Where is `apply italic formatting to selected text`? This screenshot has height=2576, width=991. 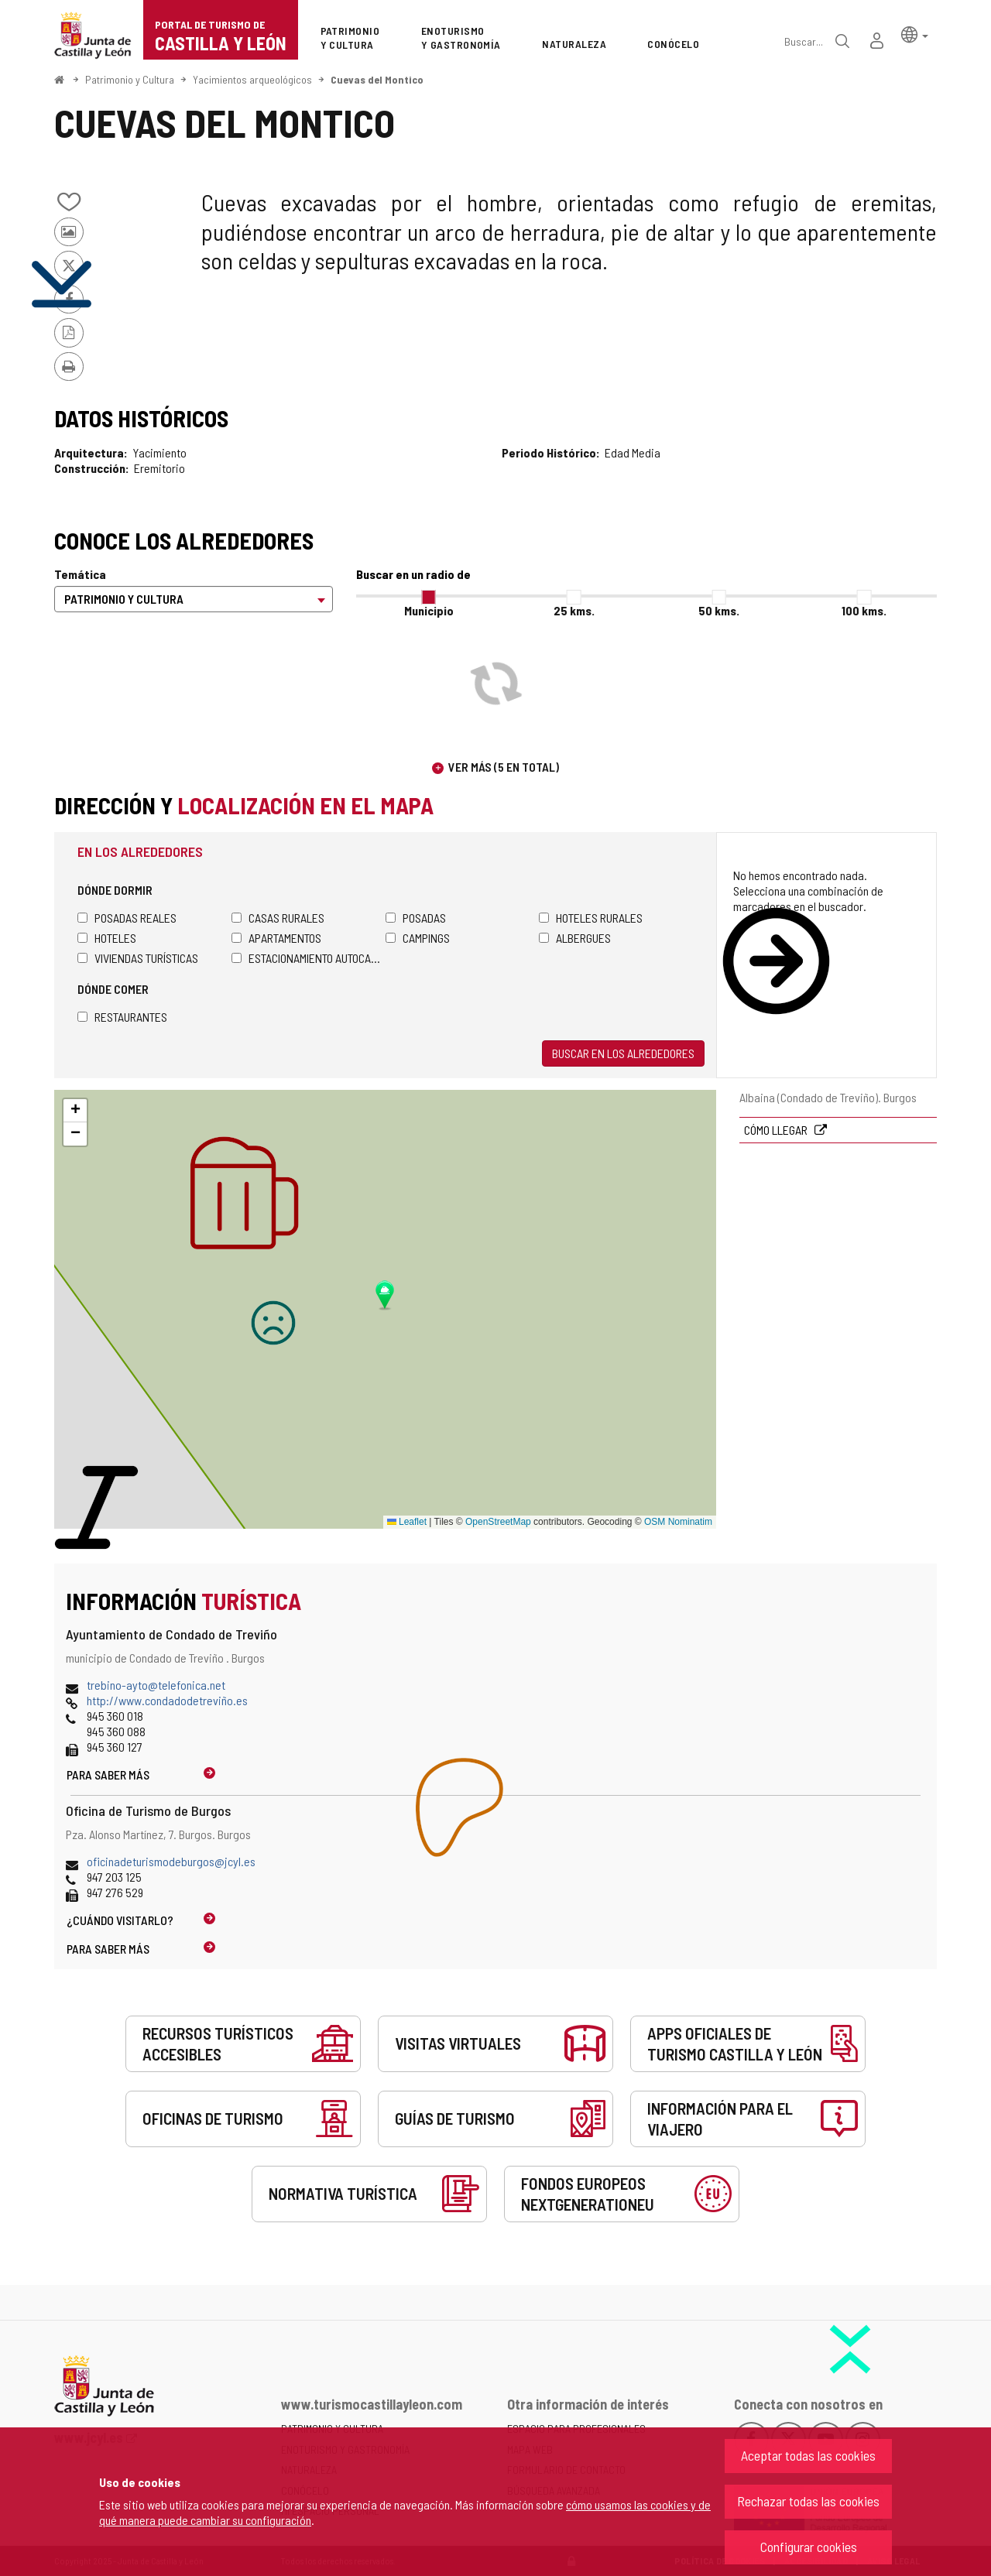 apply italic formatting to selected text is located at coordinates (96, 1507).